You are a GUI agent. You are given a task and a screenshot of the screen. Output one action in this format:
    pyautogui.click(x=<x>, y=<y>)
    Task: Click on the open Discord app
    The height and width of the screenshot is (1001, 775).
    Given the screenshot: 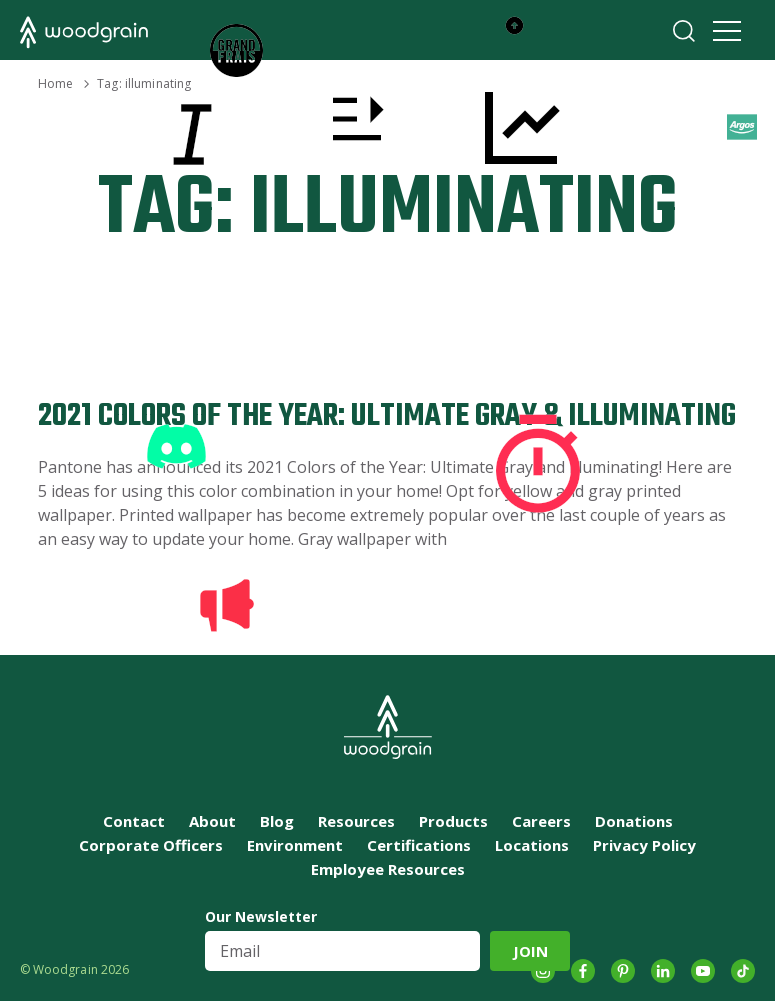 What is the action you would take?
    pyautogui.click(x=176, y=446)
    